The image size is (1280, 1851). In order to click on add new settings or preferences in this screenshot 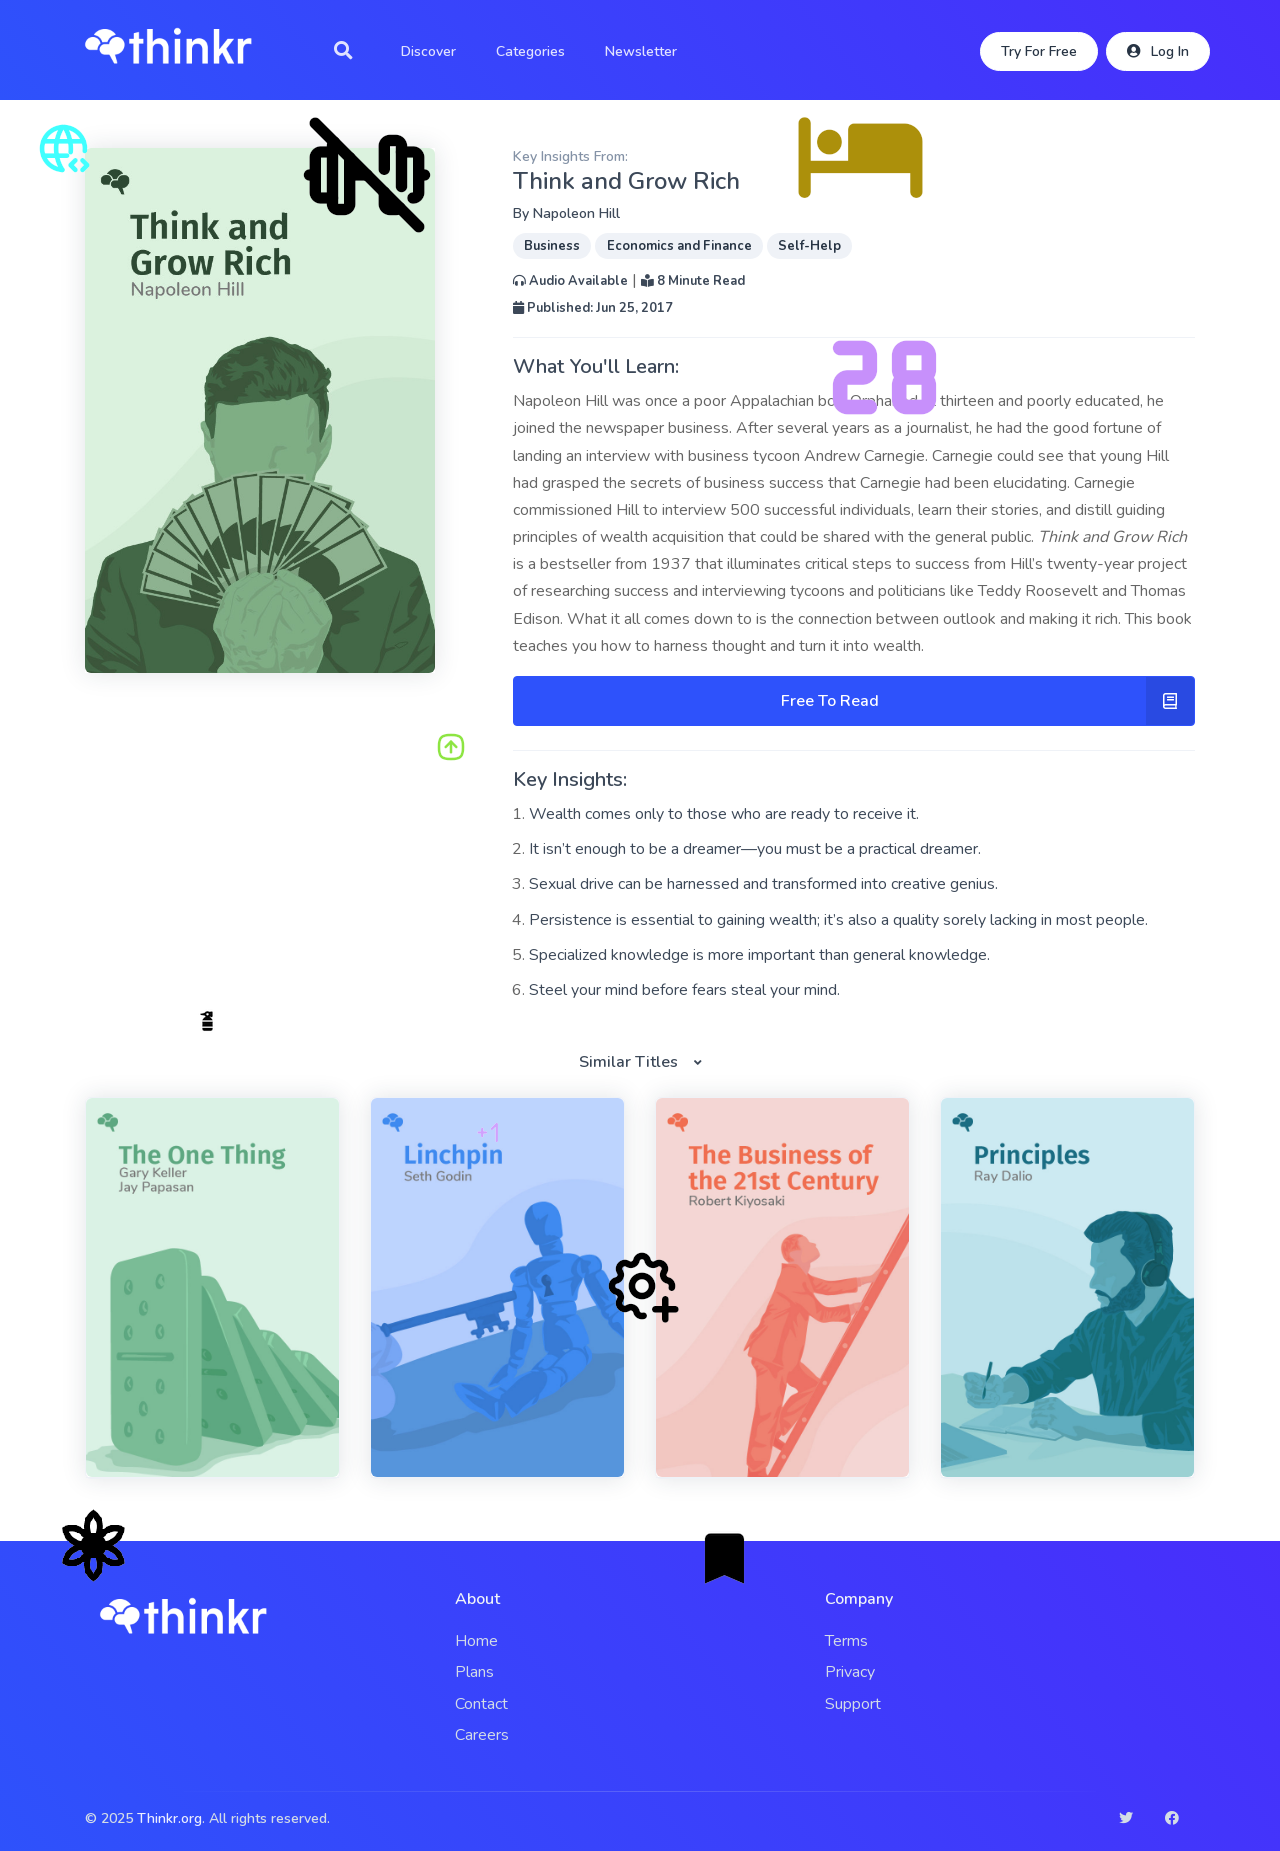, I will do `click(642, 1286)`.